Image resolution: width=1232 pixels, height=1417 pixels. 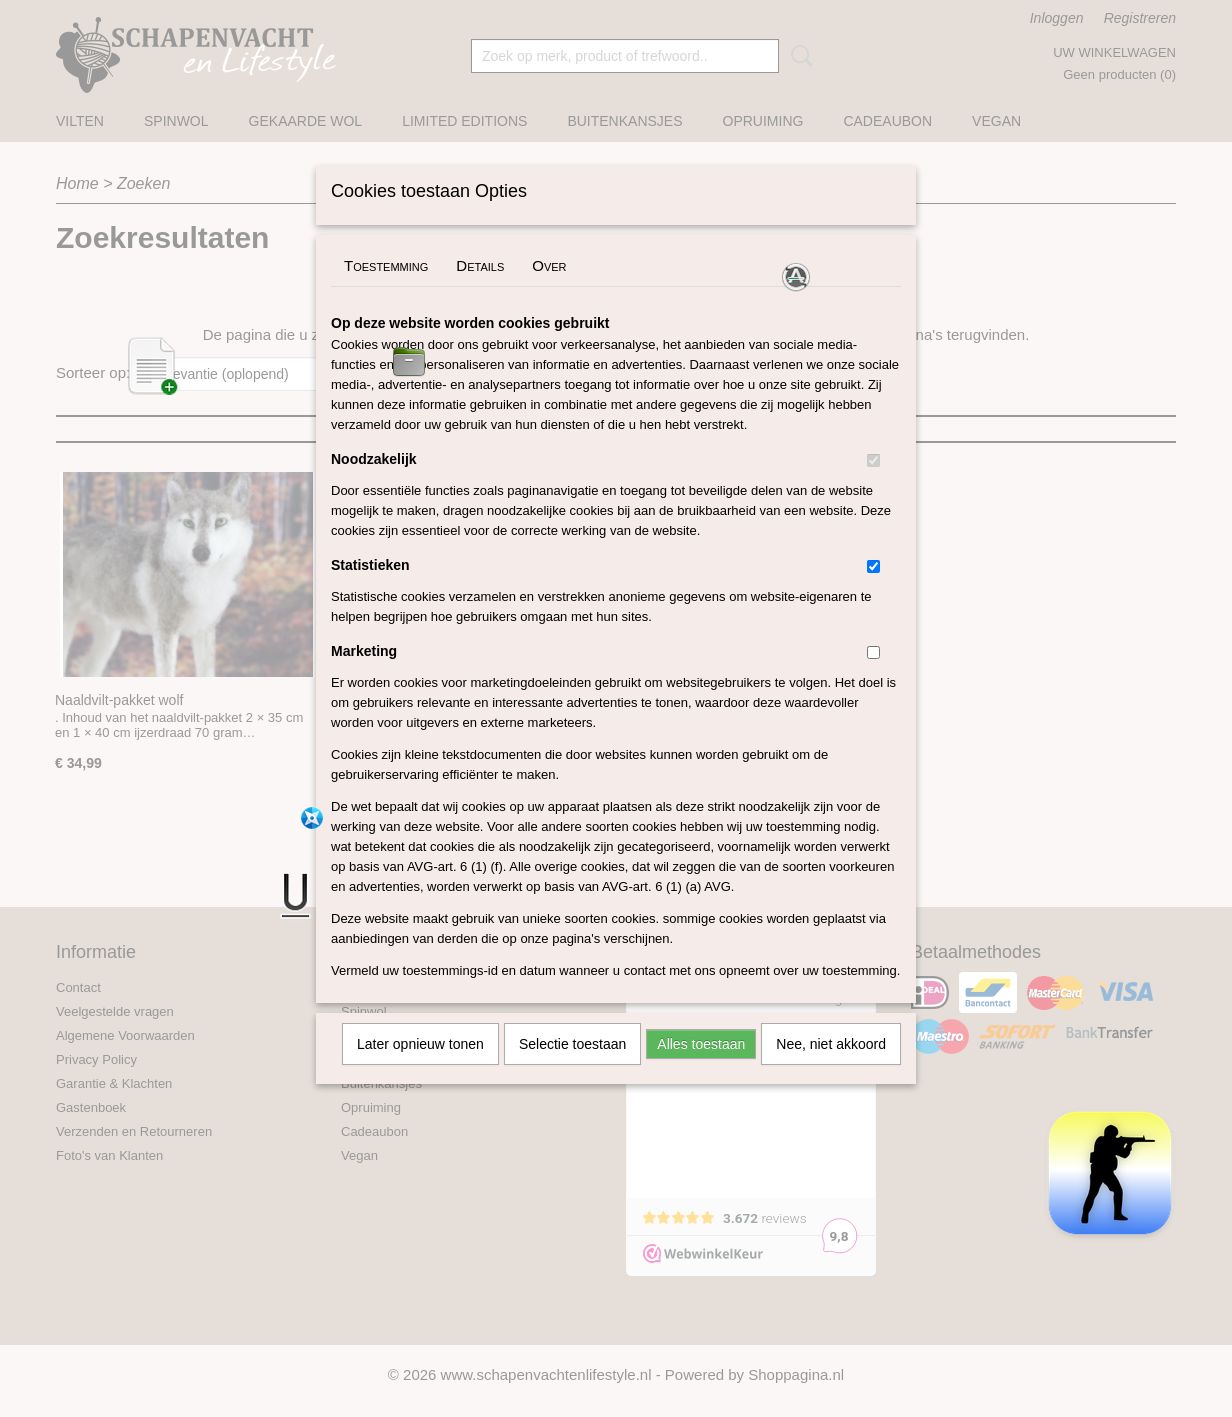 What do you see at coordinates (796, 277) in the screenshot?
I see `check for available software updates` at bounding box center [796, 277].